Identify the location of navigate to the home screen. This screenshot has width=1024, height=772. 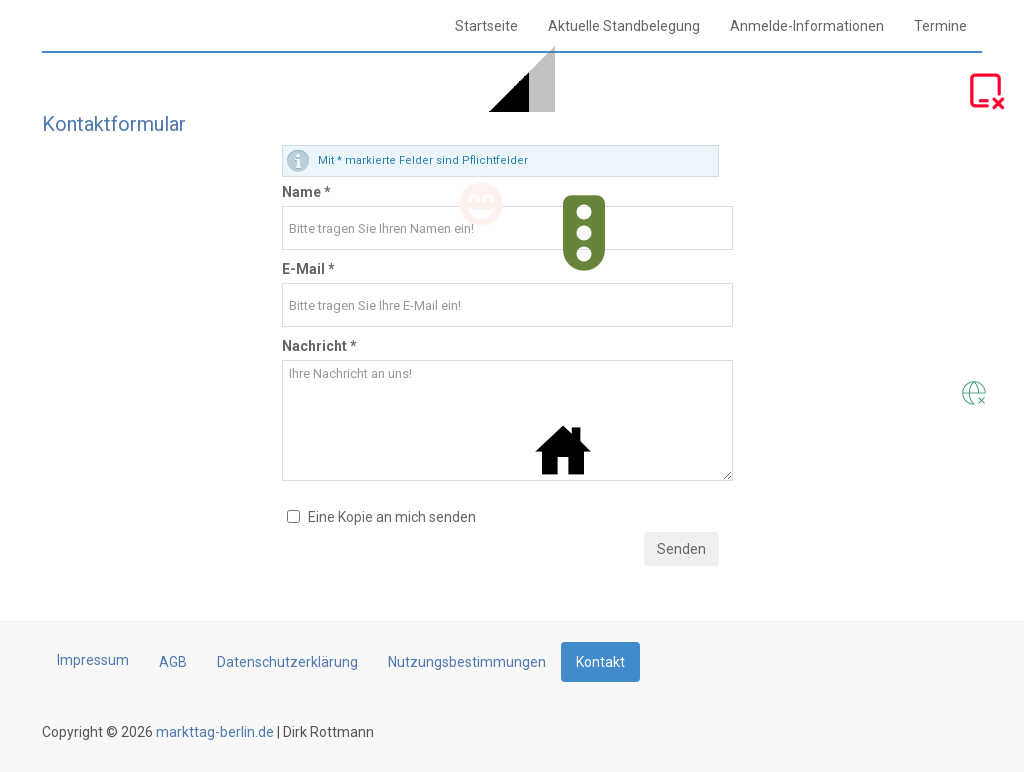
(563, 450).